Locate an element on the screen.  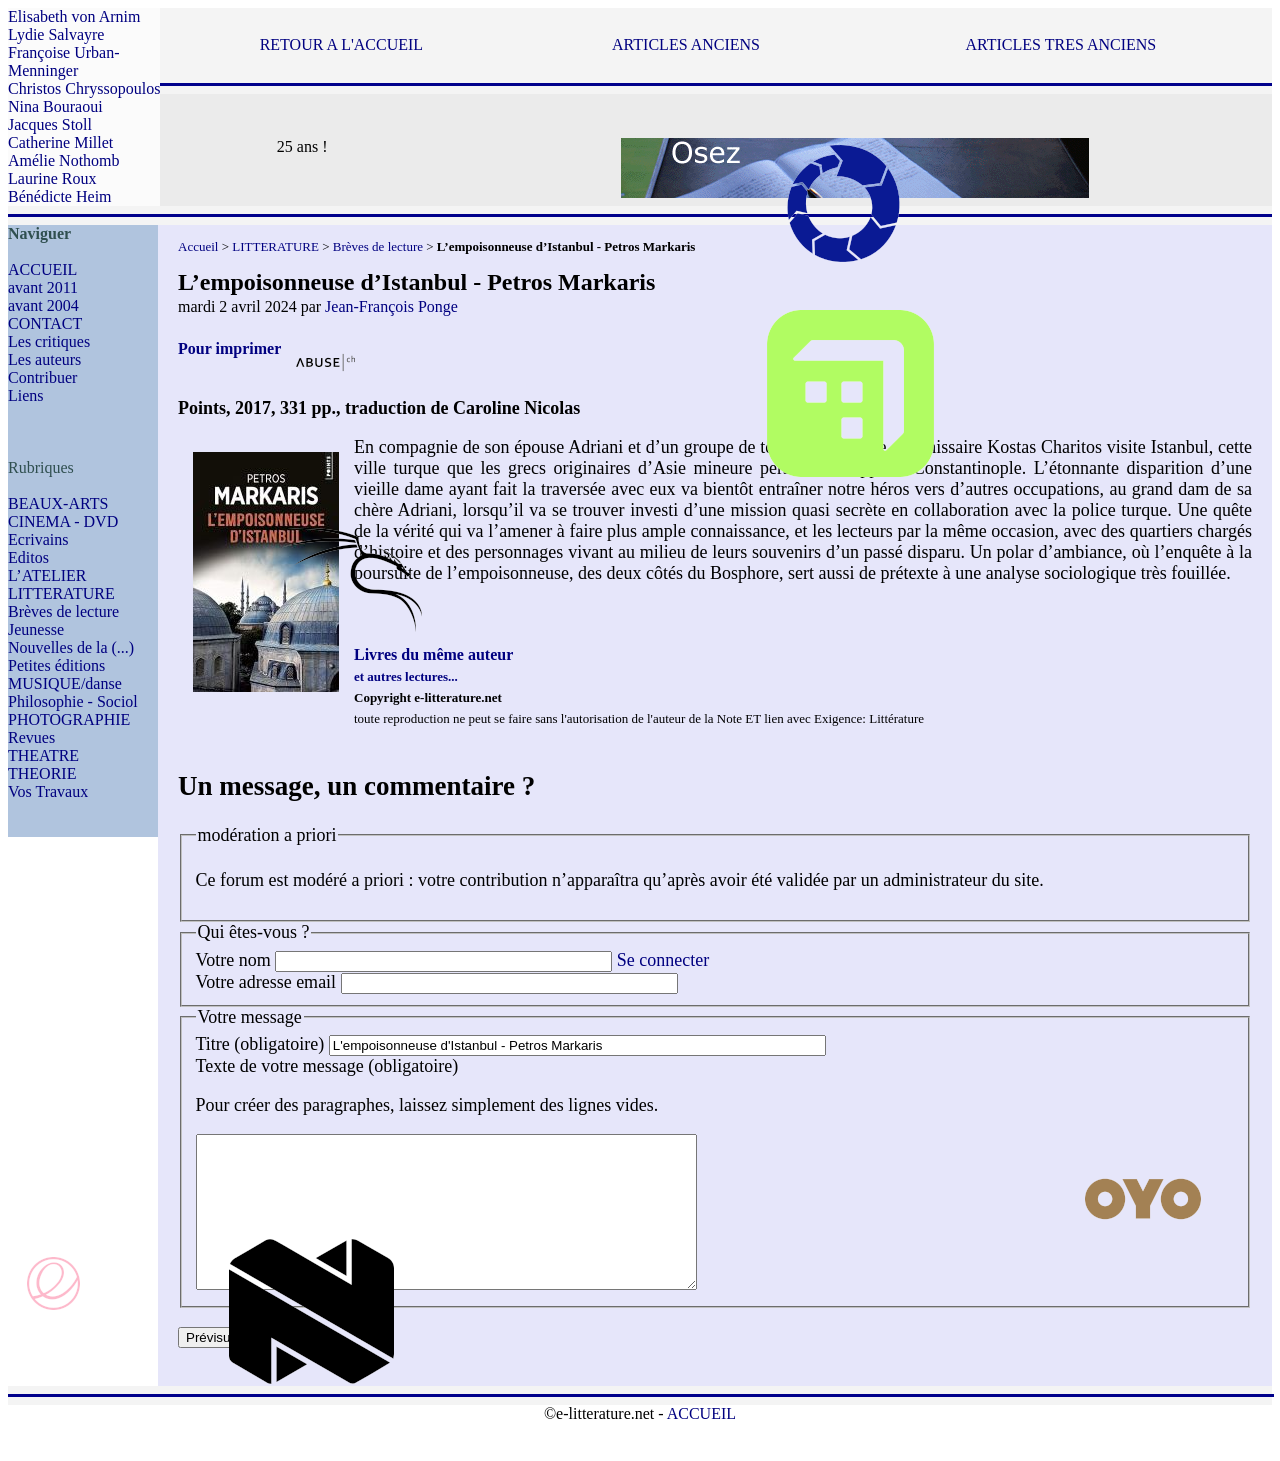
open the OYO hotel booking app is located at coordinates (1143, 1199).